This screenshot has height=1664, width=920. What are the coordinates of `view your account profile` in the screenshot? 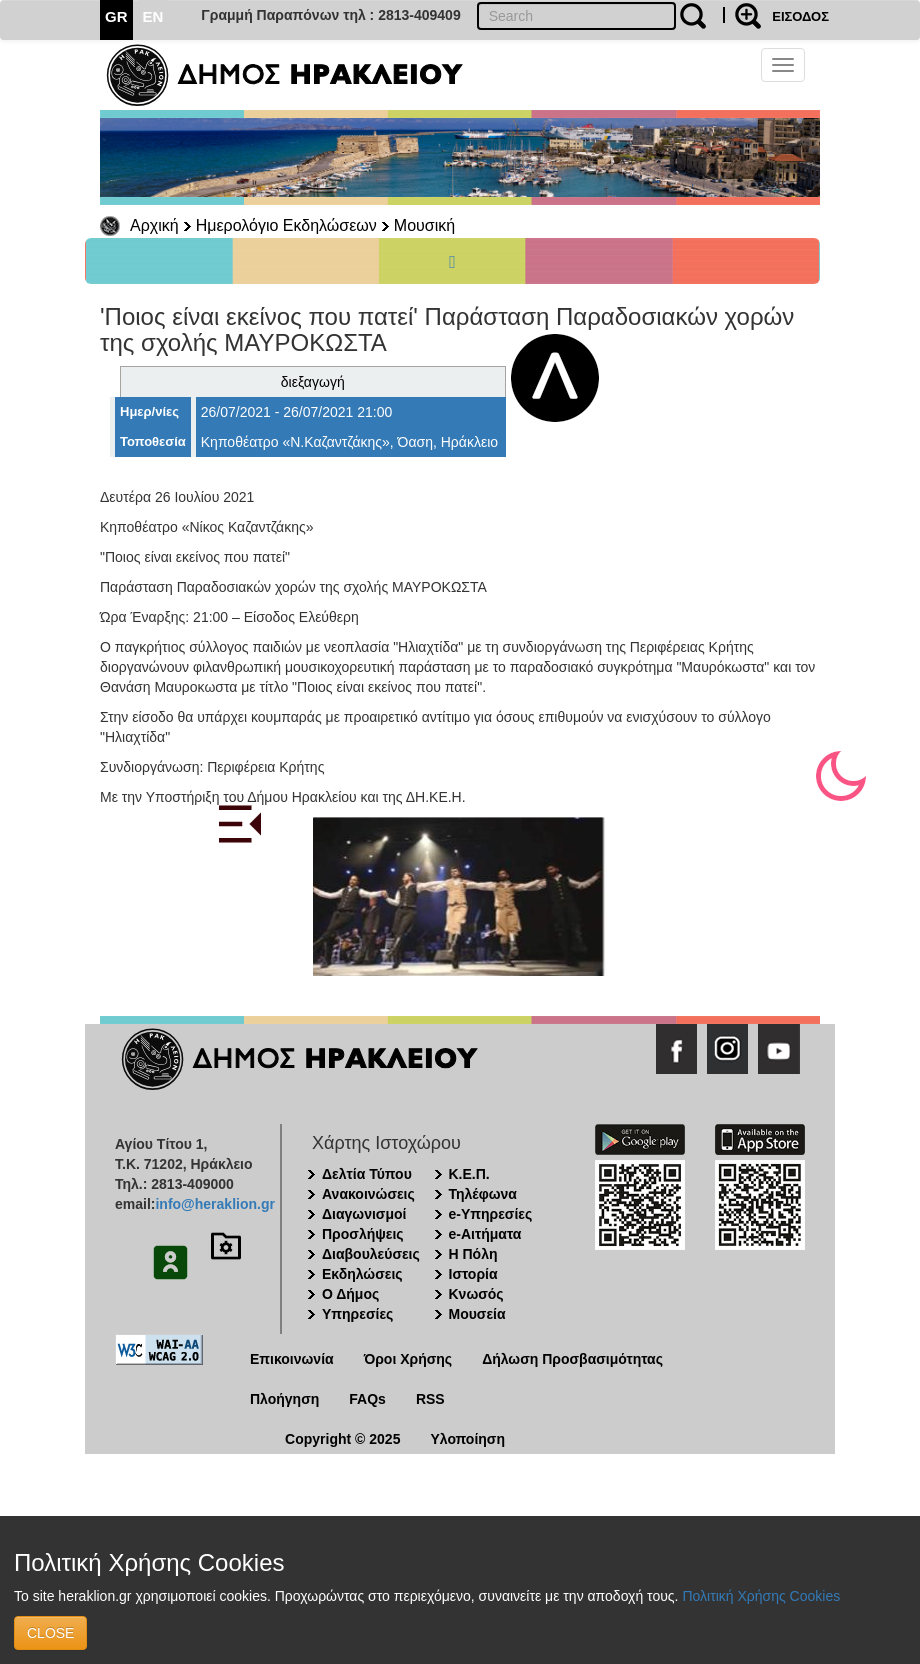 It's located at (170, 1262).